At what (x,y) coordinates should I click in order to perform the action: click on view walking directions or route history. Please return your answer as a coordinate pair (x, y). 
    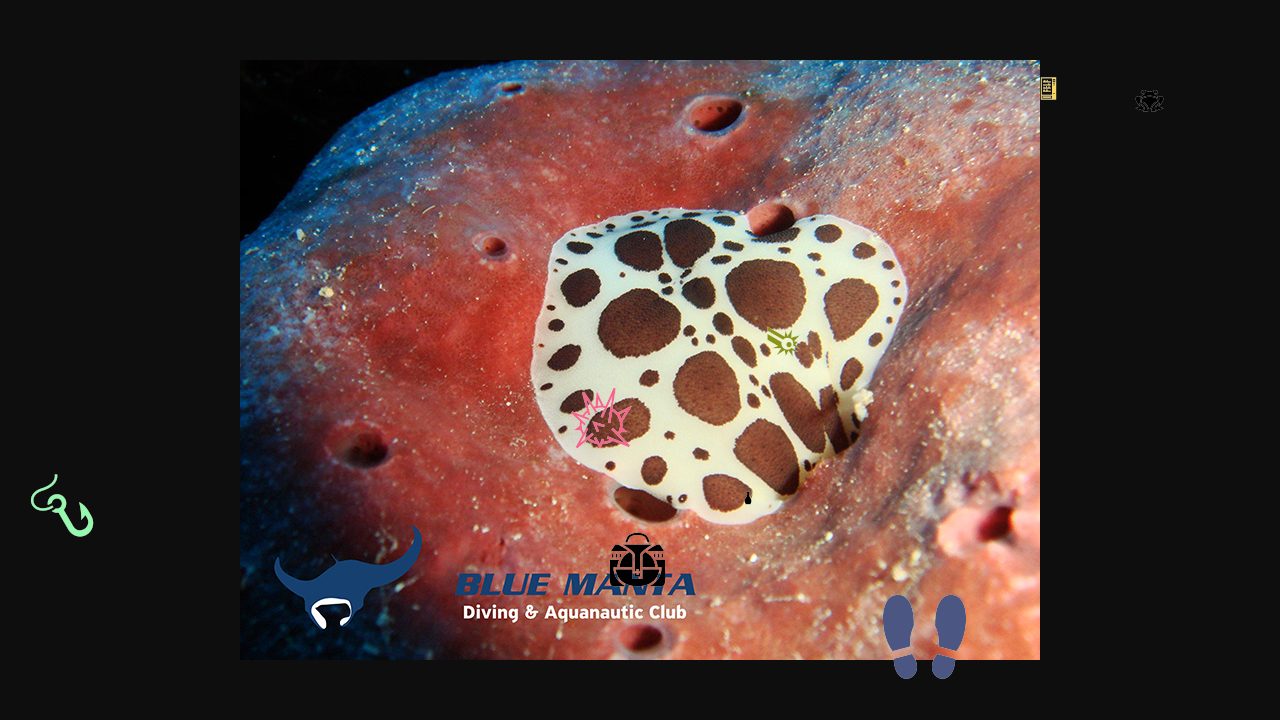
    Looking at the image, I should click on (924, 637).